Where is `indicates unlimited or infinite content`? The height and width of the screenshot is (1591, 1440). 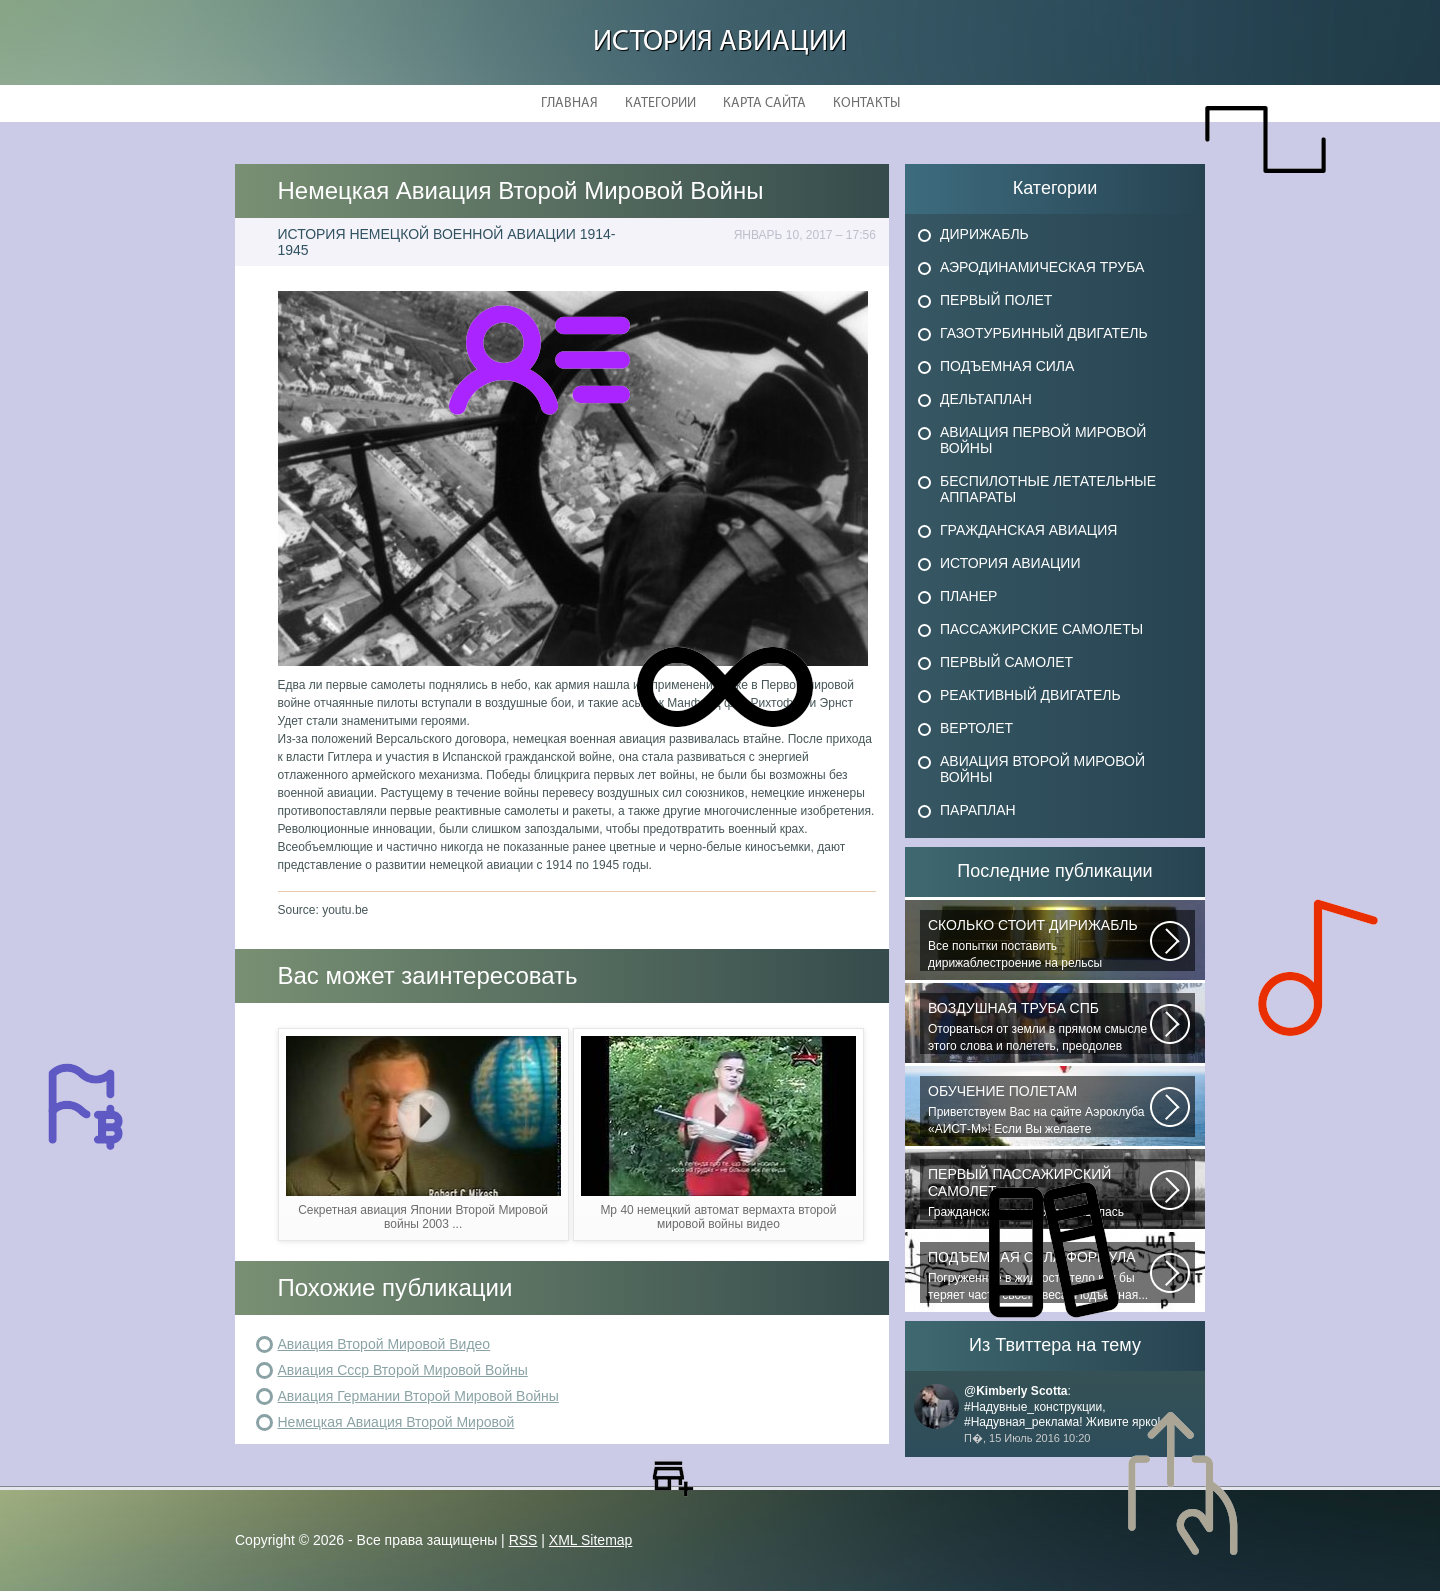
indicates unlimited or infinite content is located at coordinates (725, 687).